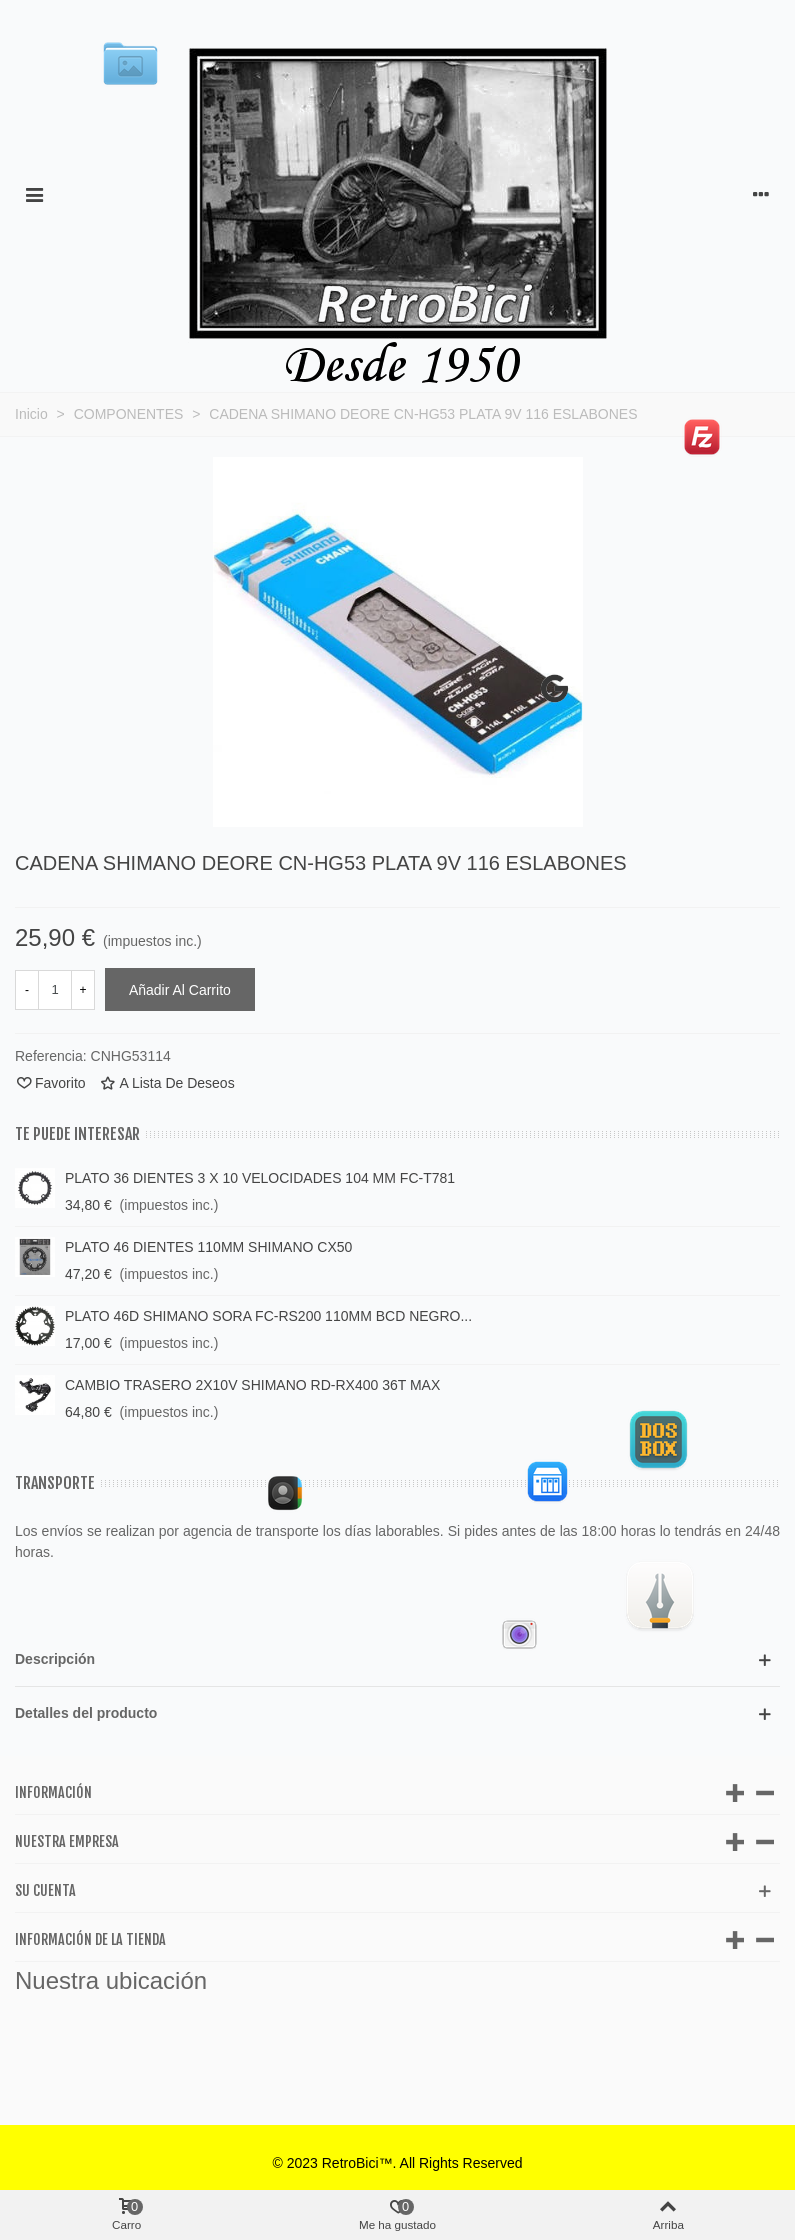 This screenshot has height=2240, width=795. I want to click on open synology nas management app, so click(547, 1481).